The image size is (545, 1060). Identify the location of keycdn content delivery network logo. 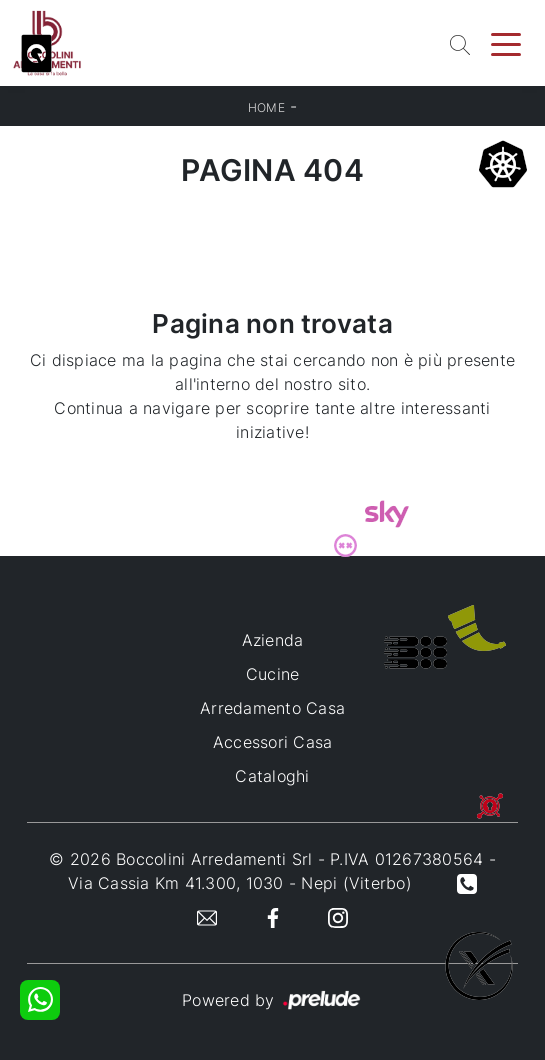
(490, 806).